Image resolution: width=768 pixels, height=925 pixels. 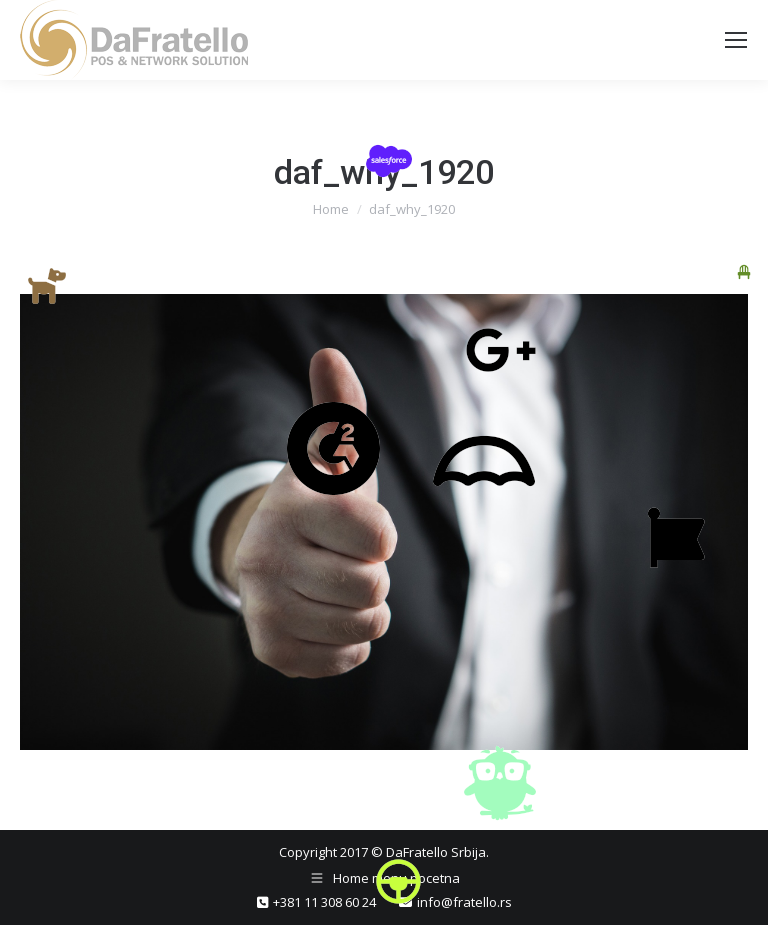 I want to click on select seating furniture option, so click(x=744, y=272).